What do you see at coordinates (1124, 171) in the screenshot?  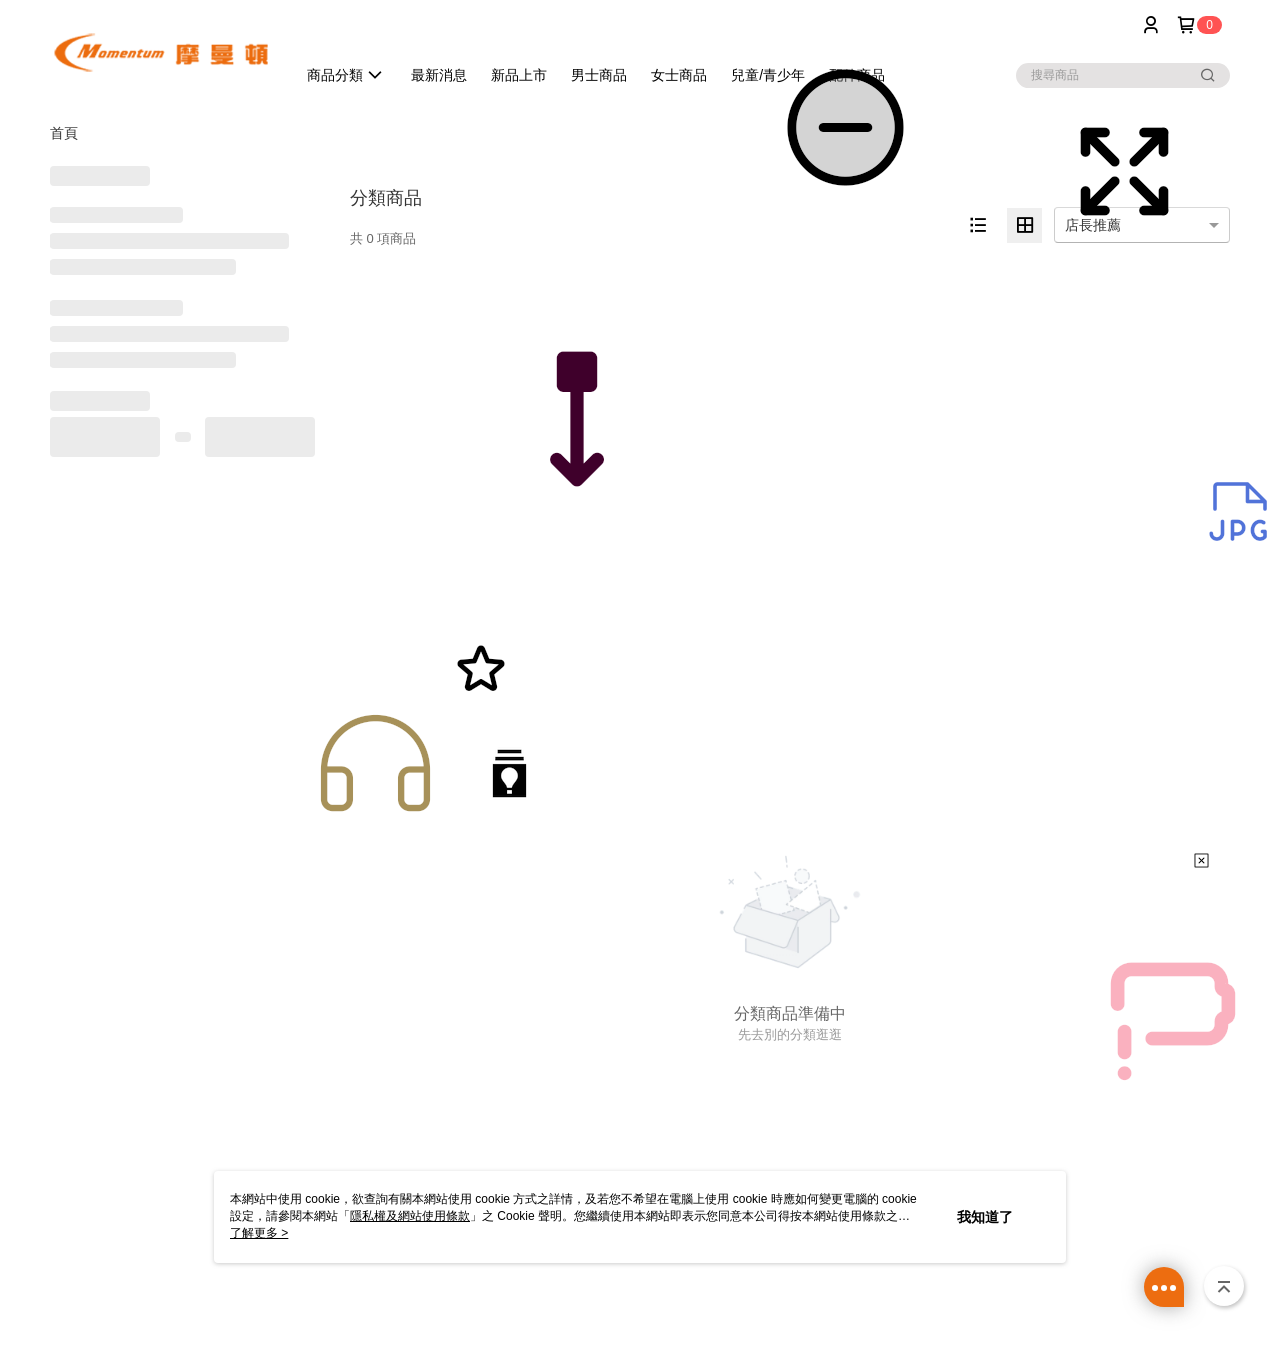 I see `expand to fullscreen mode` at bounding box center [1124, 171].